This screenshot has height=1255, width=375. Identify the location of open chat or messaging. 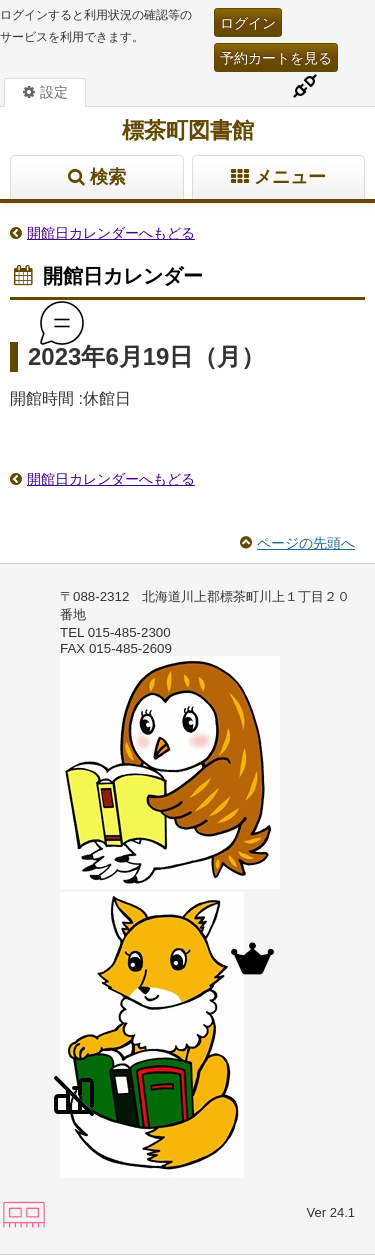
(62, 323).